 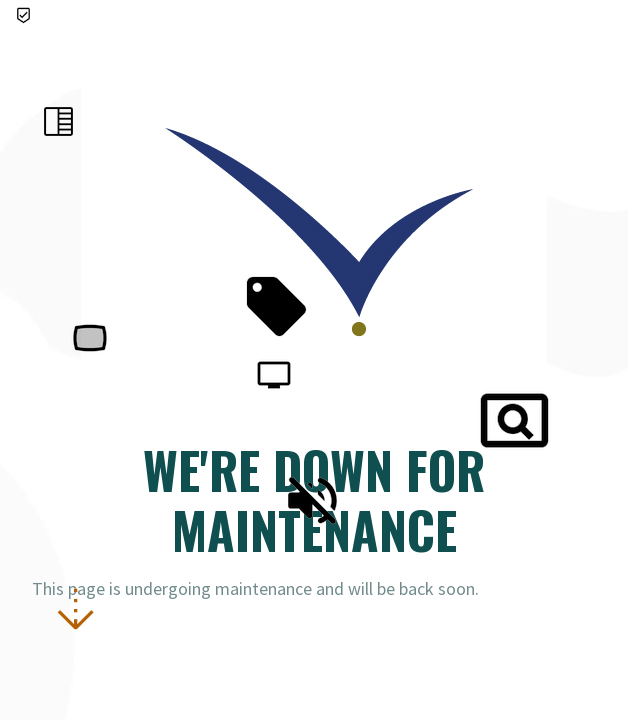 What do you see at coordinates (23, 15) in the screenshot?
I see `mark a location as visited` at bounding box center [23, 15].